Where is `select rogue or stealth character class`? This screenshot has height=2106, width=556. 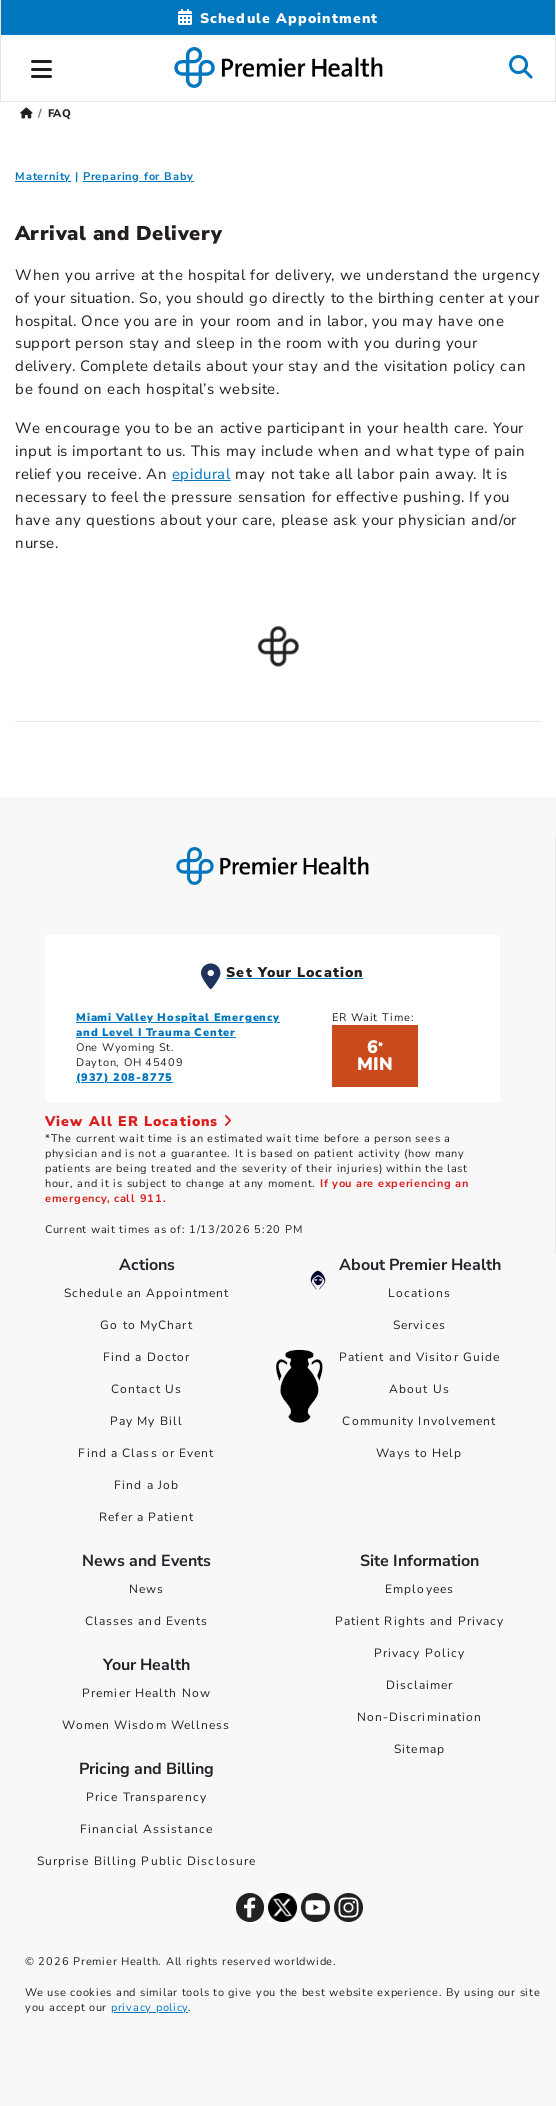 select rogue or stealth character class is located at coordinates (318, 1280).